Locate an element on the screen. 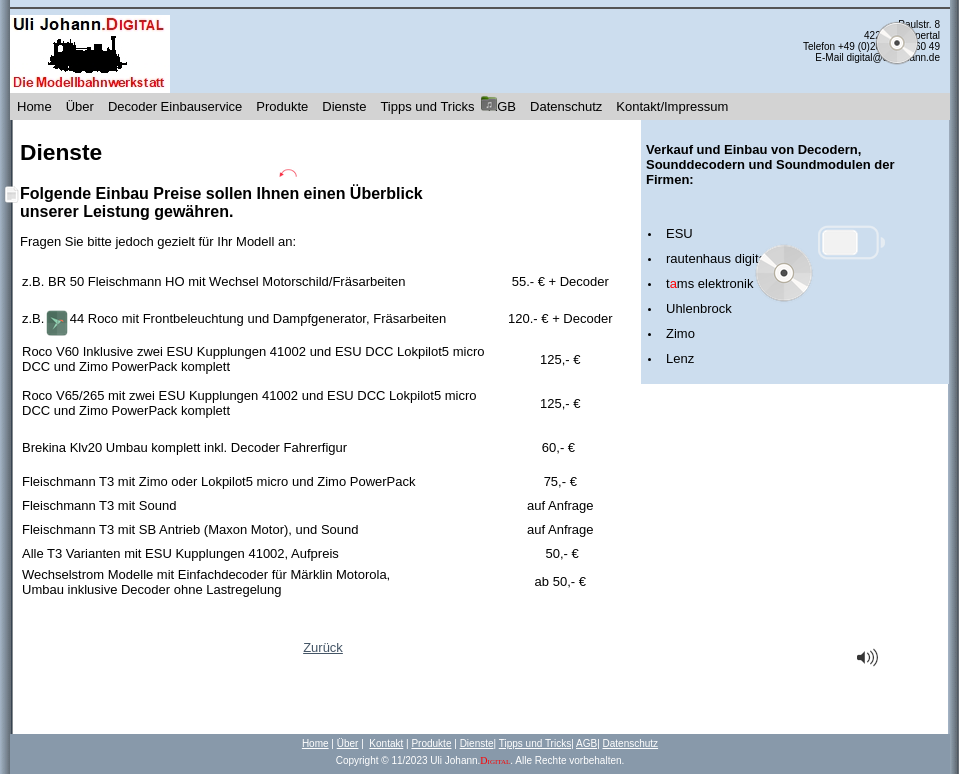 This screenshot has width=960, height=774. snap application package file is located at coordinates (57, 323).